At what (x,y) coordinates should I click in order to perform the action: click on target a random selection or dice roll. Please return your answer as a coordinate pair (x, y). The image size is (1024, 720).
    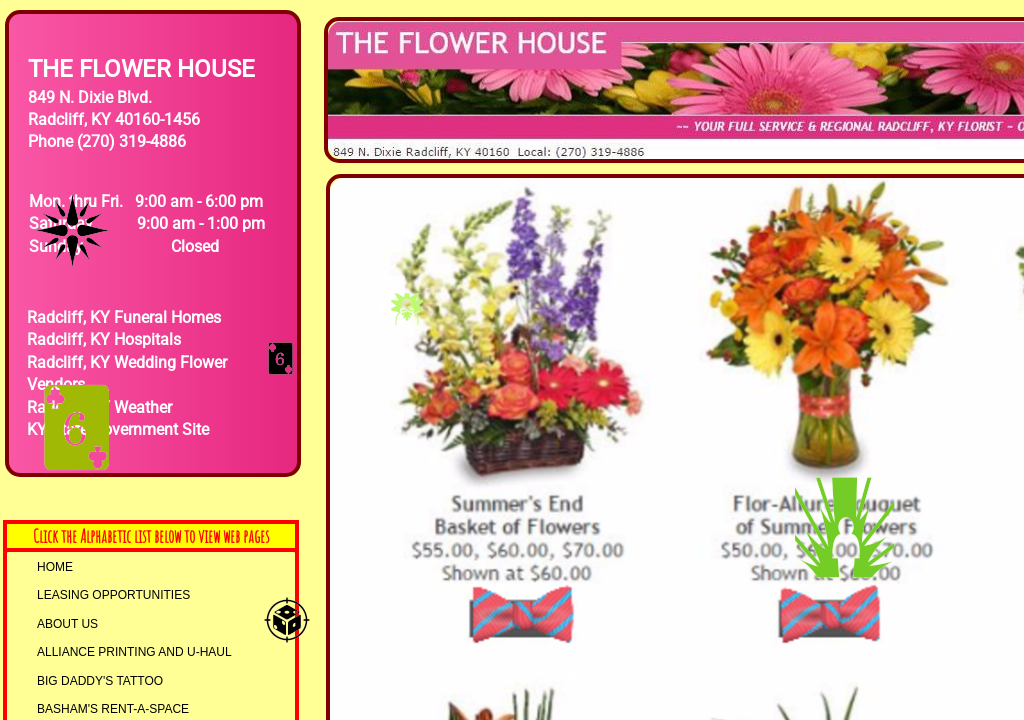
    Looking at the image, I should click on (287, 620).